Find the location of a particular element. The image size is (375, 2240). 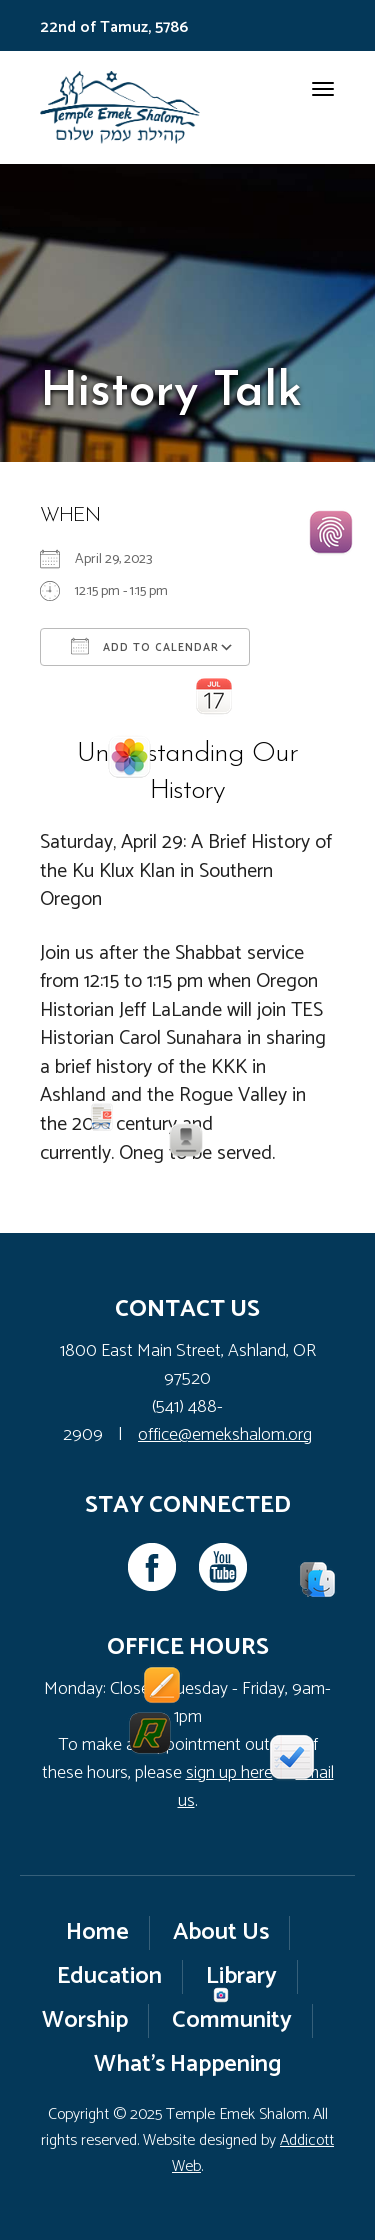

open evince document viewer is located at coordinates (102, 1117).